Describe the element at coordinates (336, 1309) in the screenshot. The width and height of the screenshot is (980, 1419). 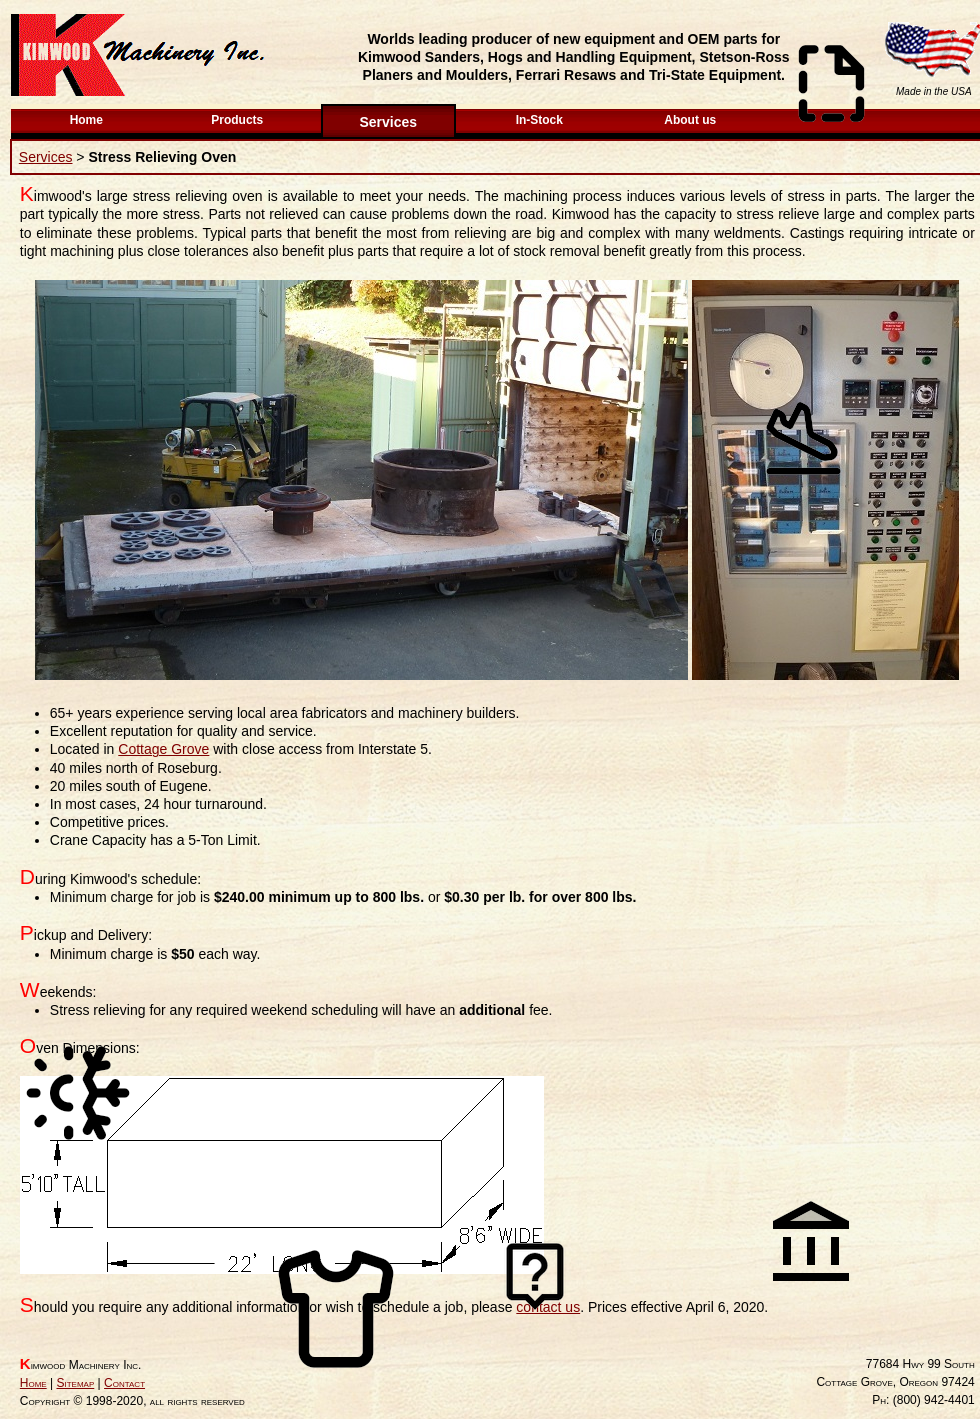
I see `browse clothing or apparel items` at that location.